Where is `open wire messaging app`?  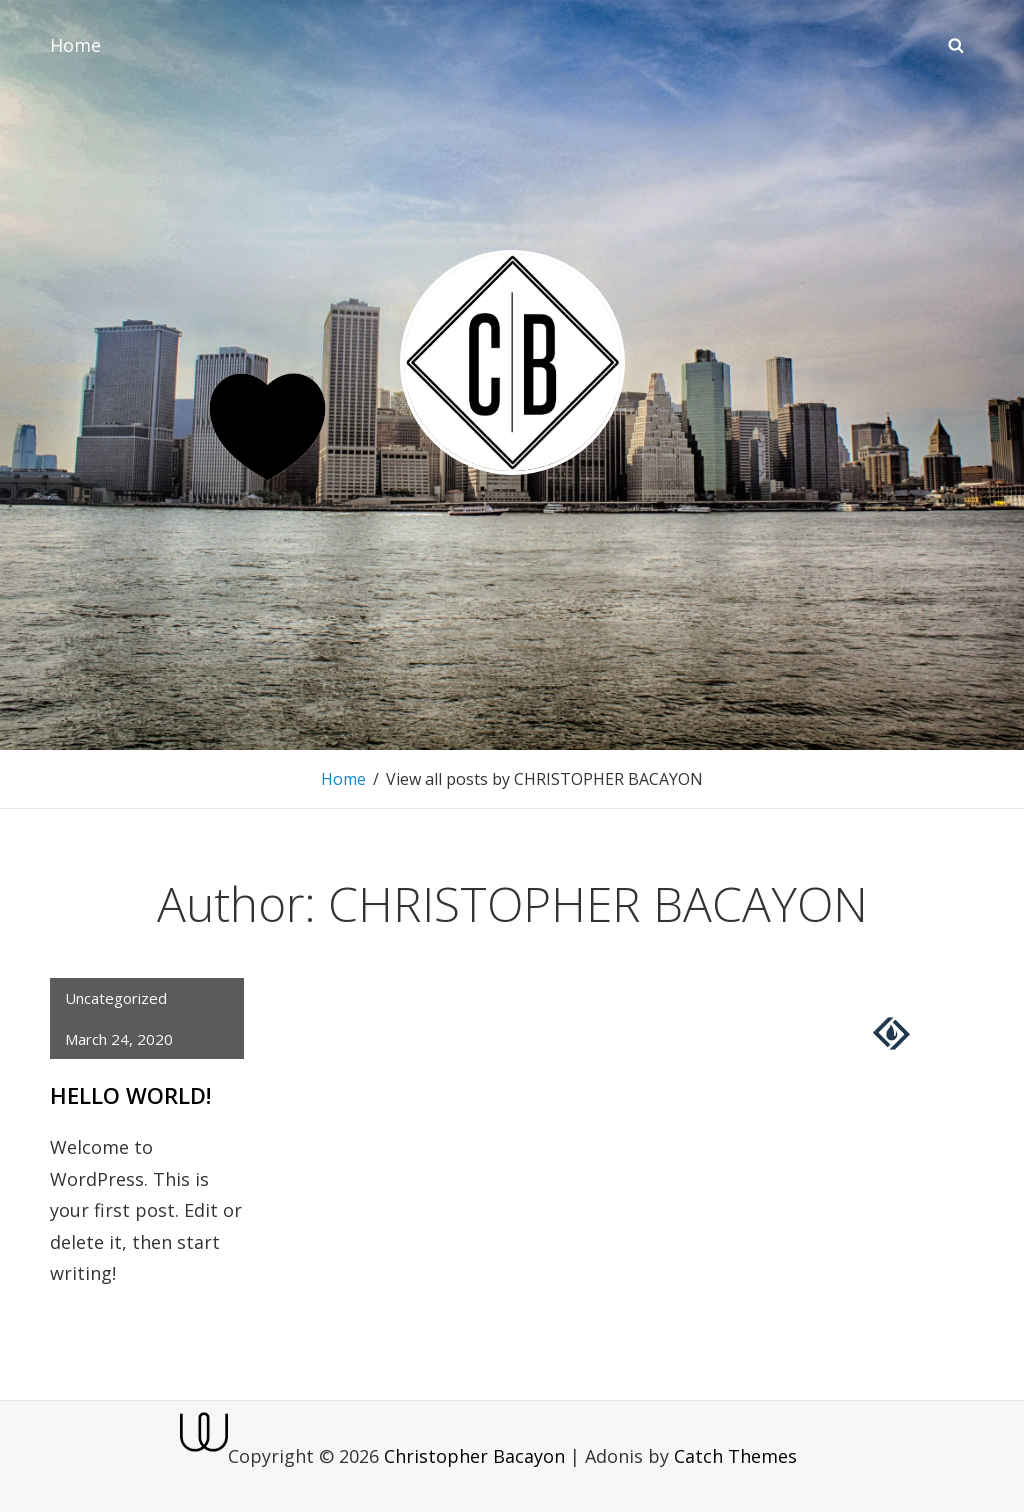 open wire messaging app is located at coordinates (204, 1432).